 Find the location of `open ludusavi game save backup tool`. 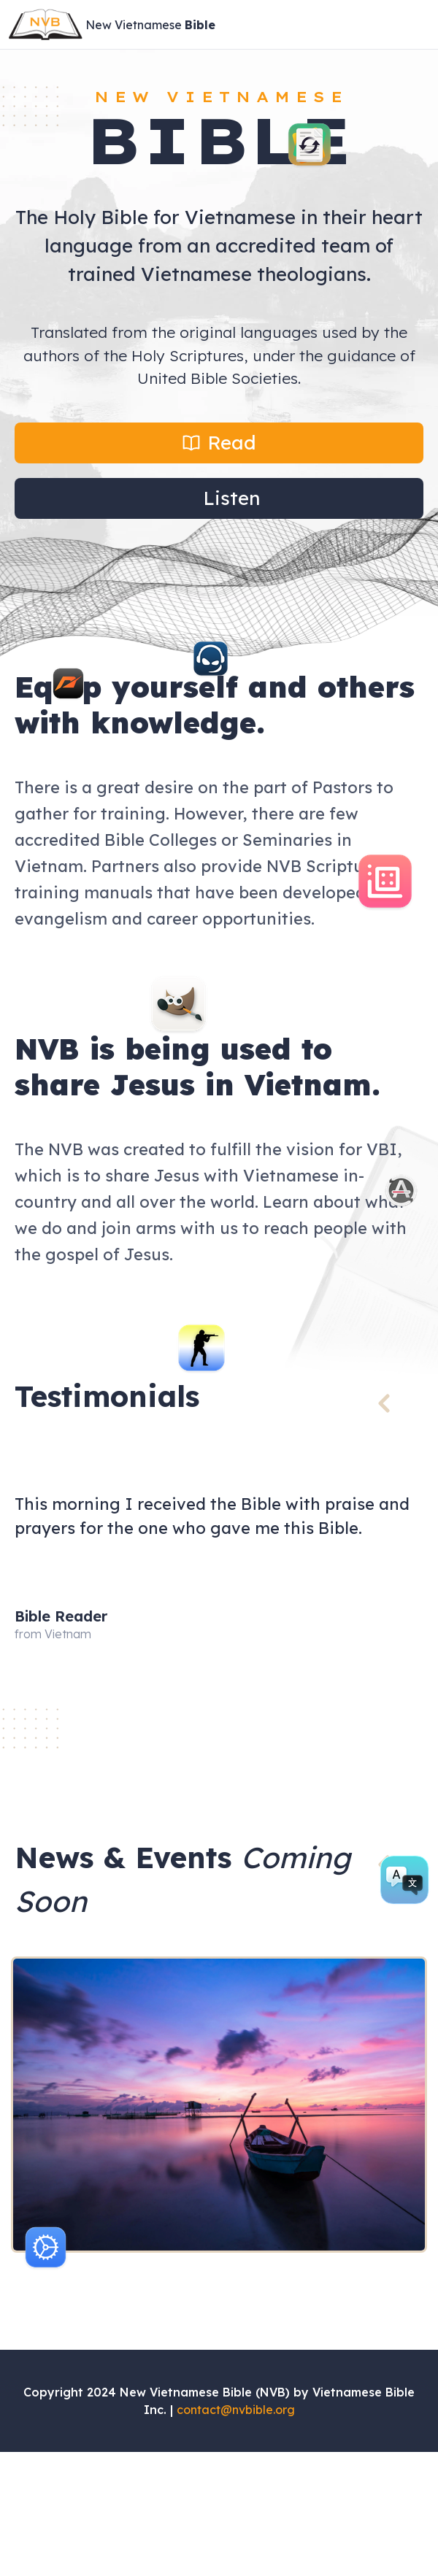

open ludusavi game save backup tool is located at coordinates (385, 881).